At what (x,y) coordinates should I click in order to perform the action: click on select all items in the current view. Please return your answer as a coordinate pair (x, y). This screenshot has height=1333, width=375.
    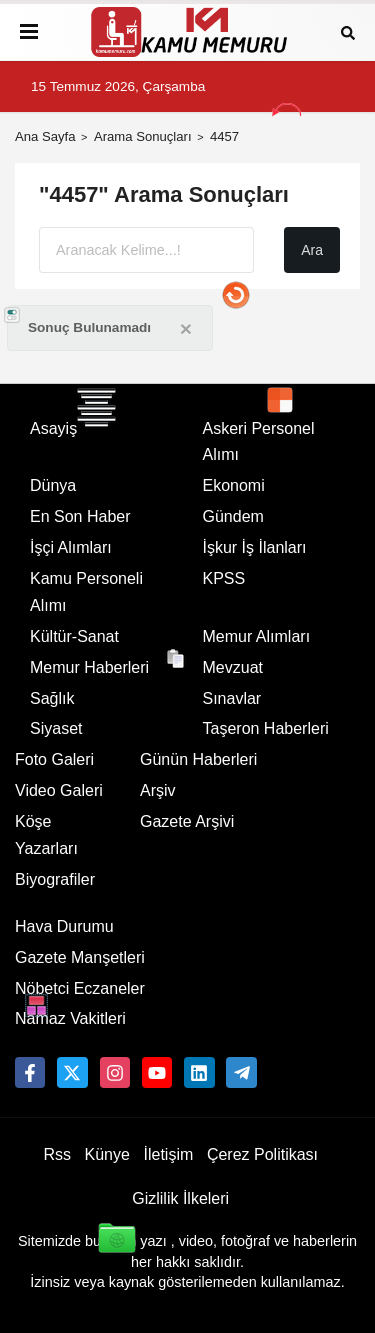
    Looking at the image, I should click on (36, 1005).